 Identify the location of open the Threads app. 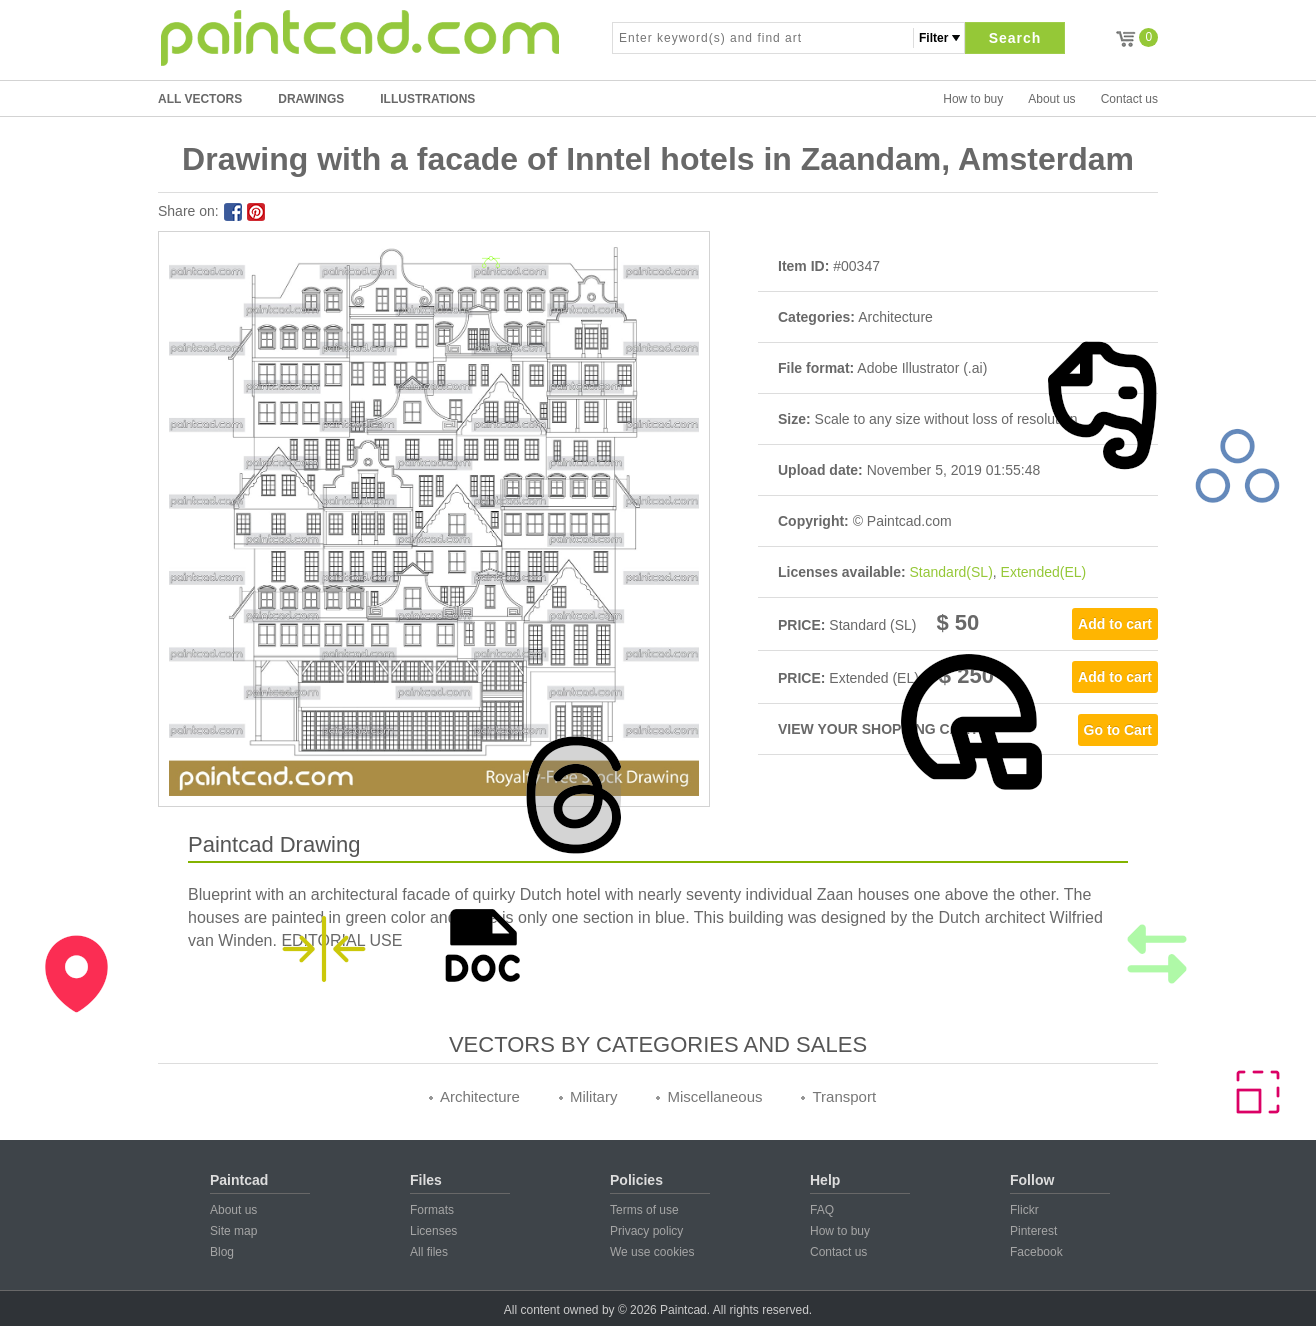
(576, 795).